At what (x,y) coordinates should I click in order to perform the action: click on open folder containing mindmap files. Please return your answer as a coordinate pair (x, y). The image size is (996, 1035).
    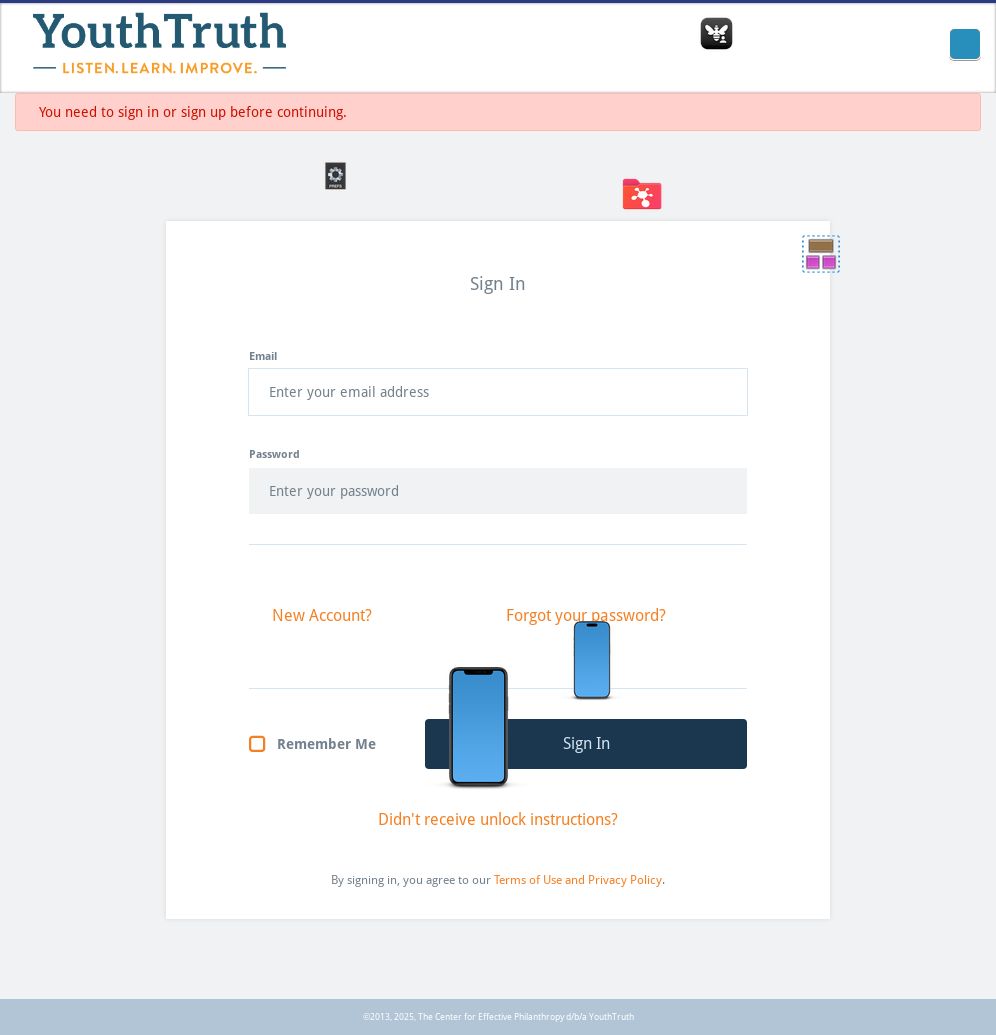
    Looking at the image, I should click on (642, 195).